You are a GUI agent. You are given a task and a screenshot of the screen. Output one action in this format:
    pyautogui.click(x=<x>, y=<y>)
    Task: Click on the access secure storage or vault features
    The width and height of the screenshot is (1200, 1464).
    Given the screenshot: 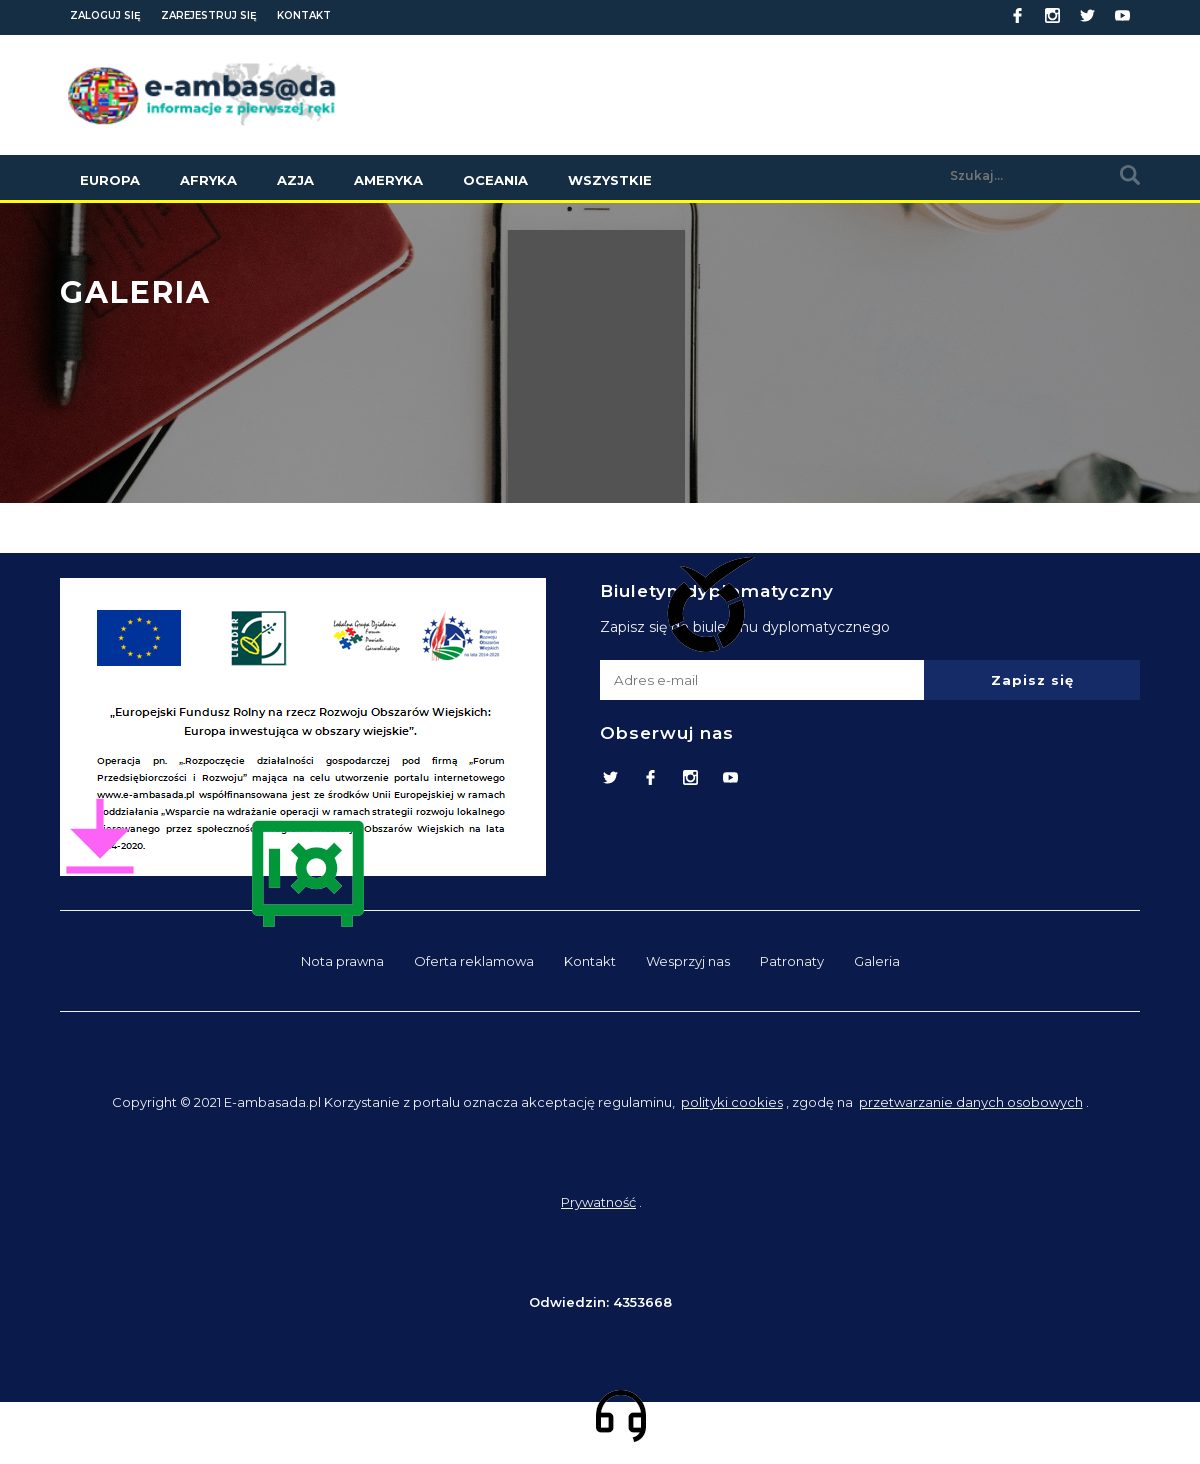 What is the action you would take?
    pyautogui.click(x=308, y=871)
    